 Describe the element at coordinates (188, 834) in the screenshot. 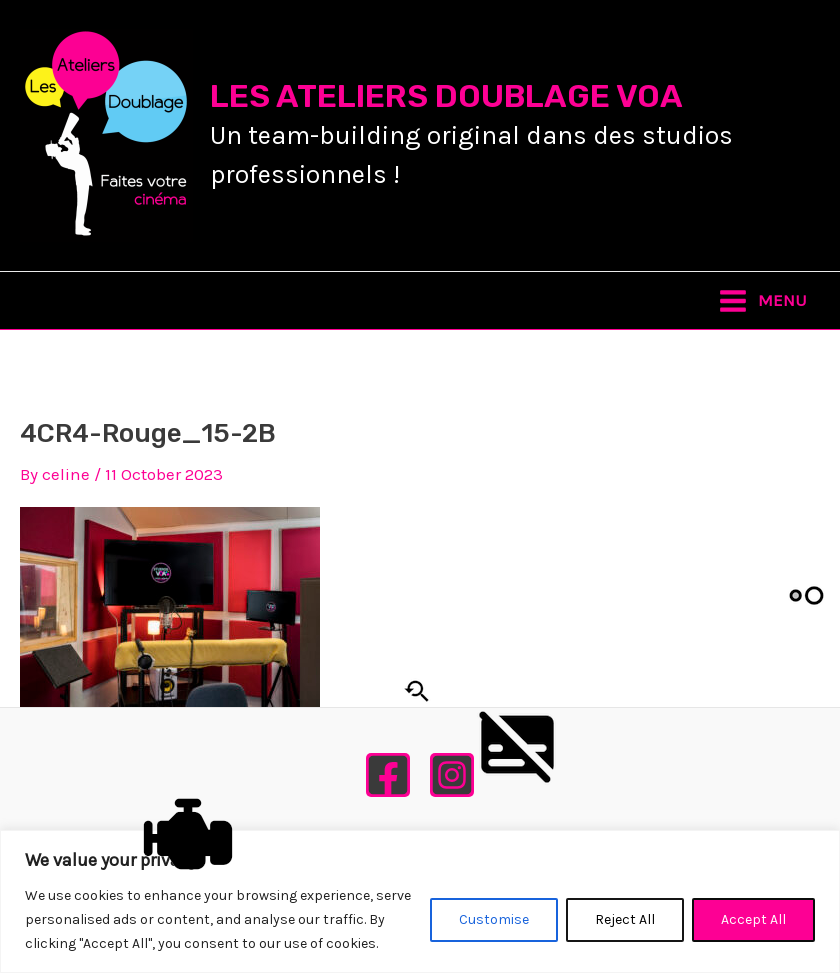

I see `access engine or motor settings` at that location.